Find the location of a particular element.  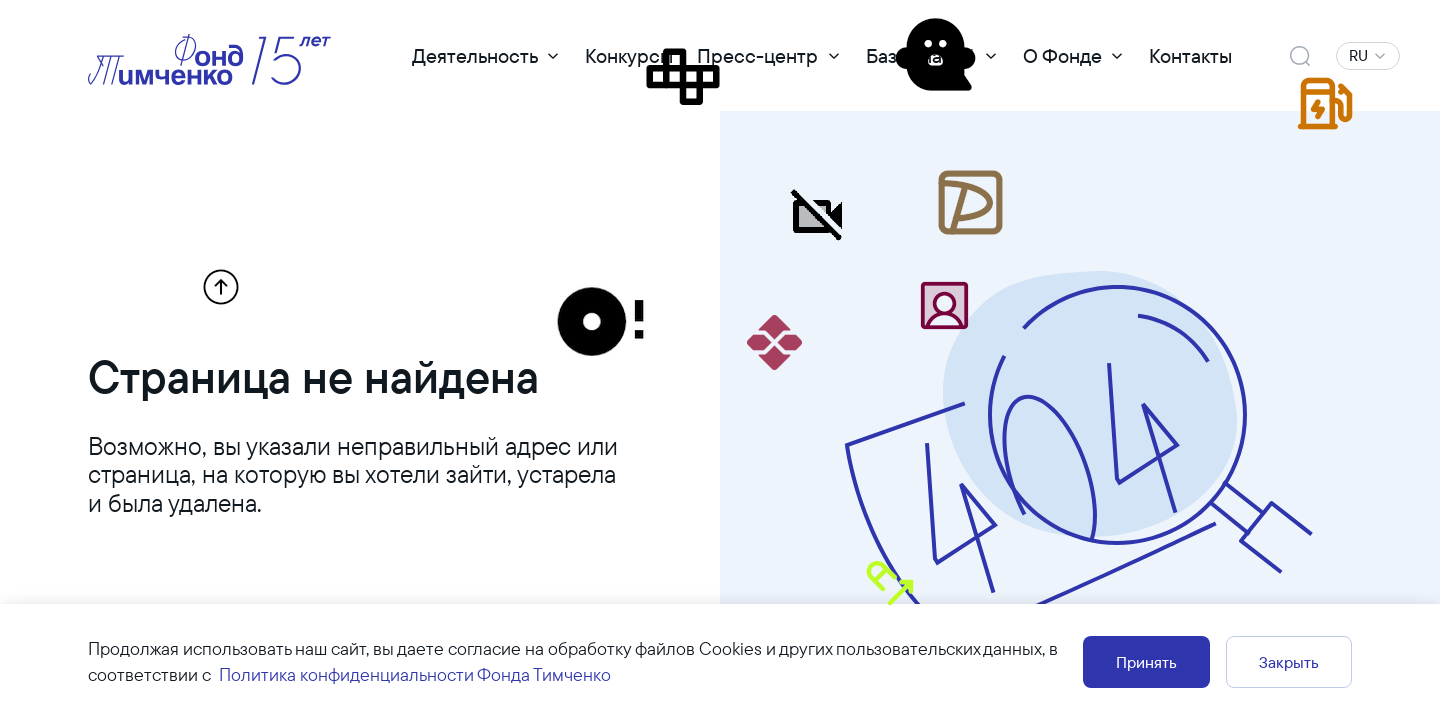

find nearby electric vehicle charging stations is located at coordinates (1326, 103).